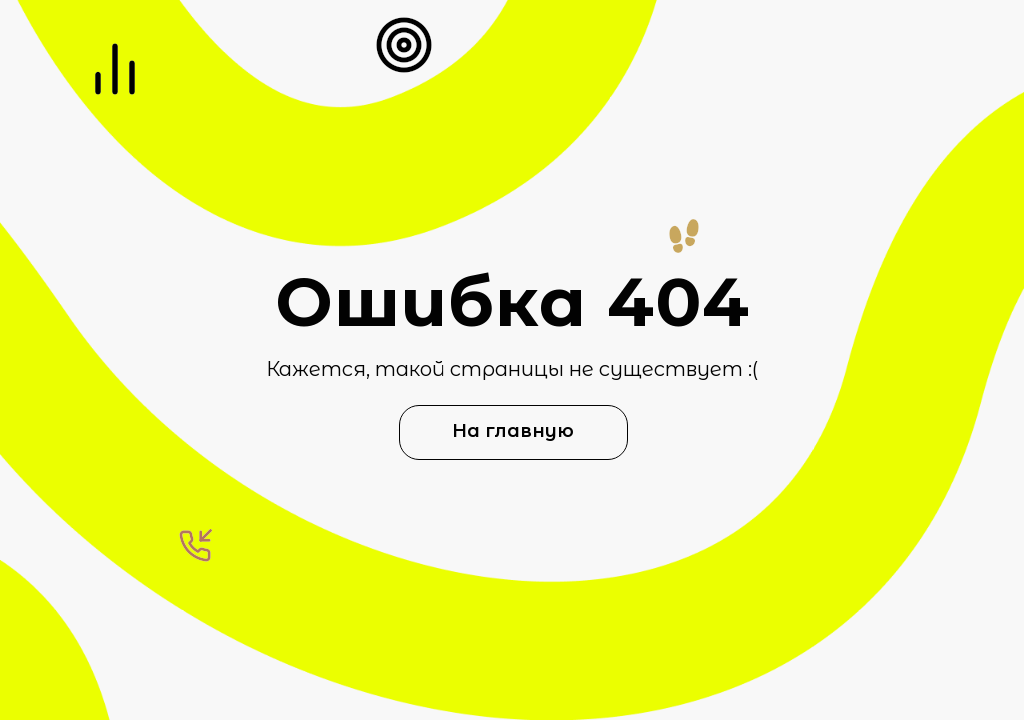 Image resolution: width=1024 pixels, height=720 pixels. I want to click on view analytics or statistics, so click(115, 69).